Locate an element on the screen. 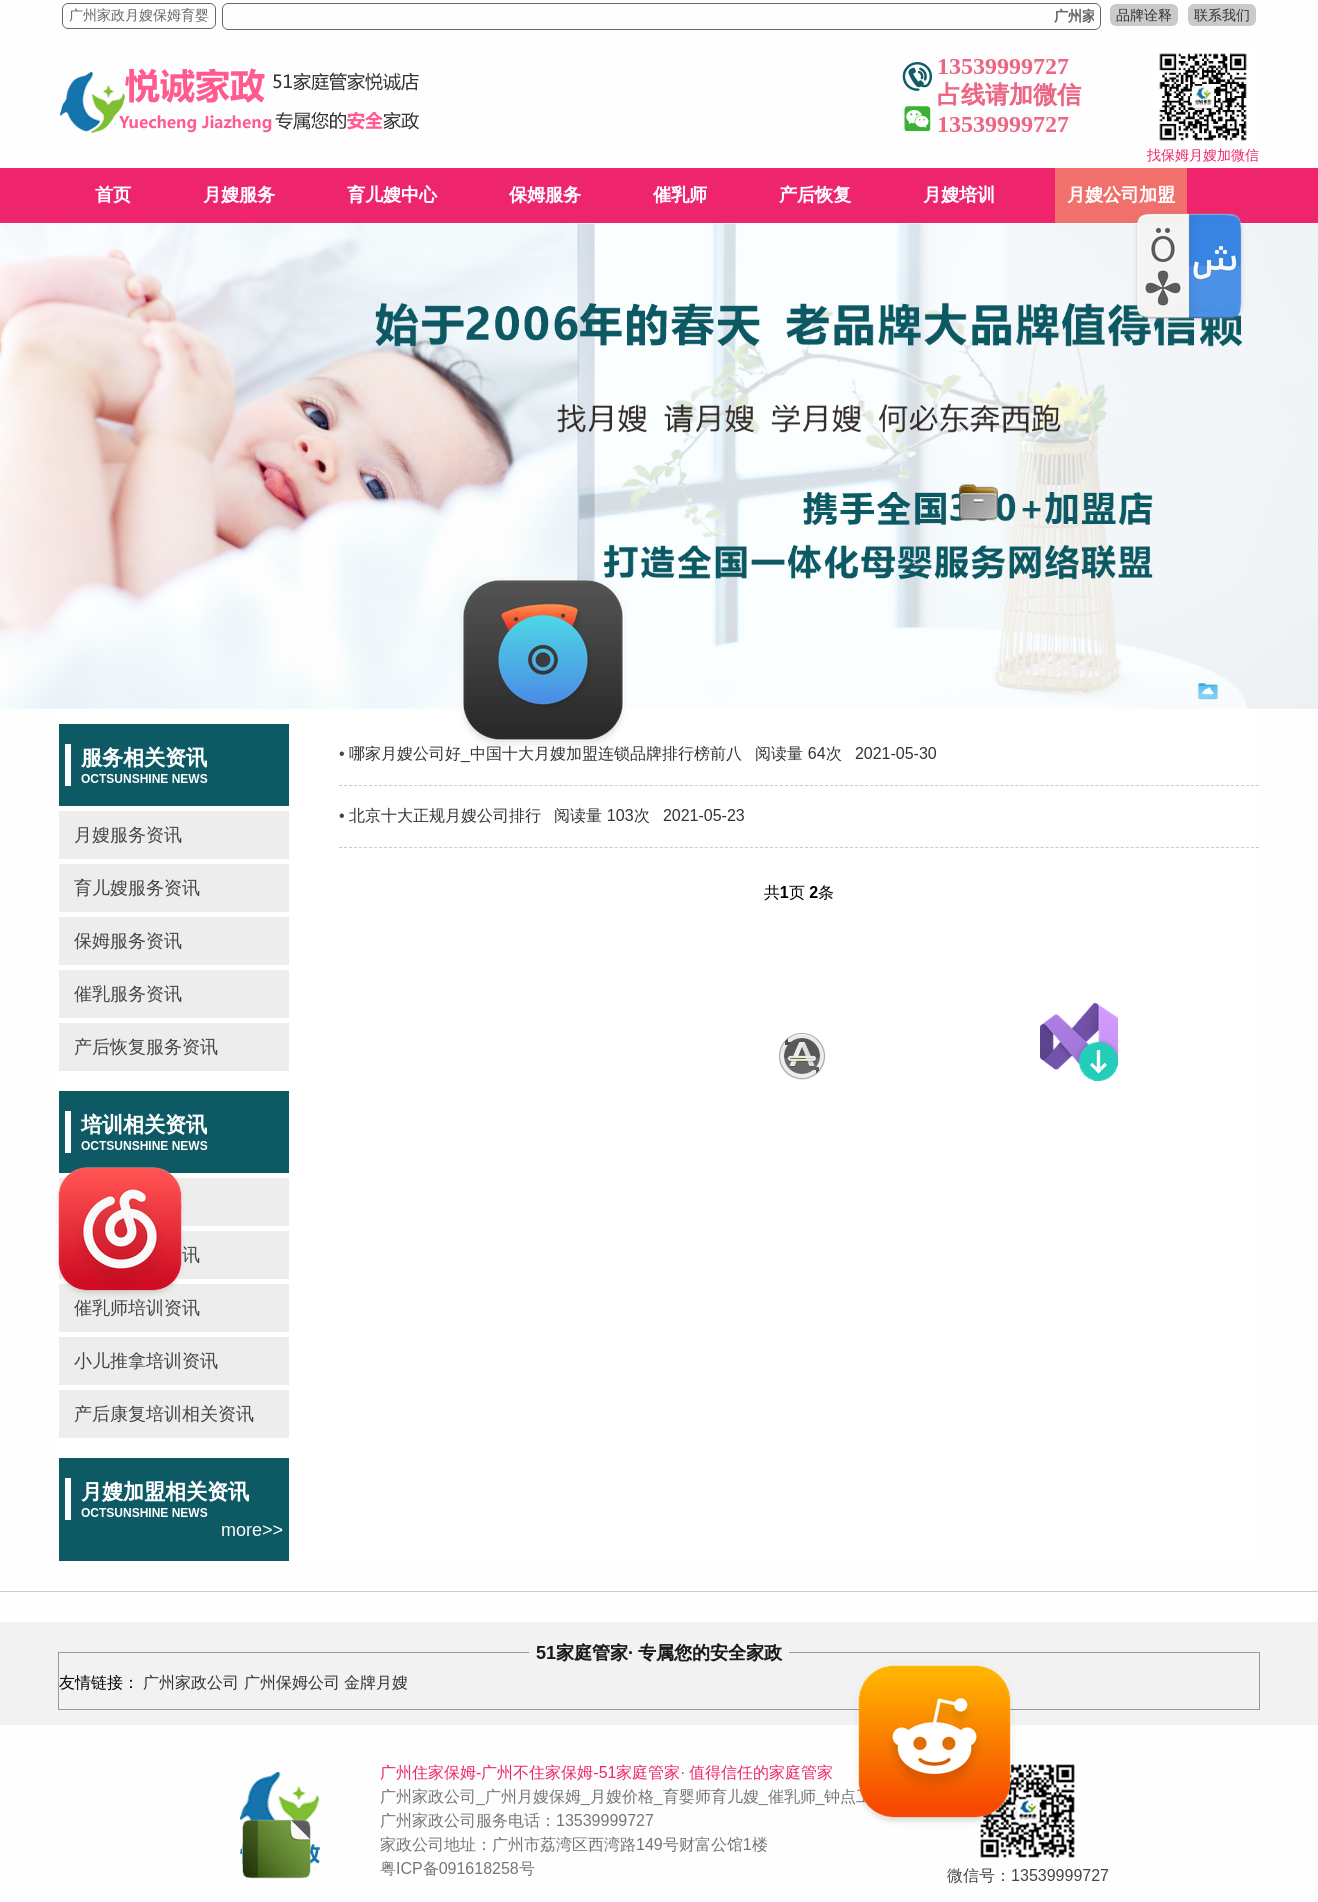  open the Reddit app is located at coordinates (934, 1741).